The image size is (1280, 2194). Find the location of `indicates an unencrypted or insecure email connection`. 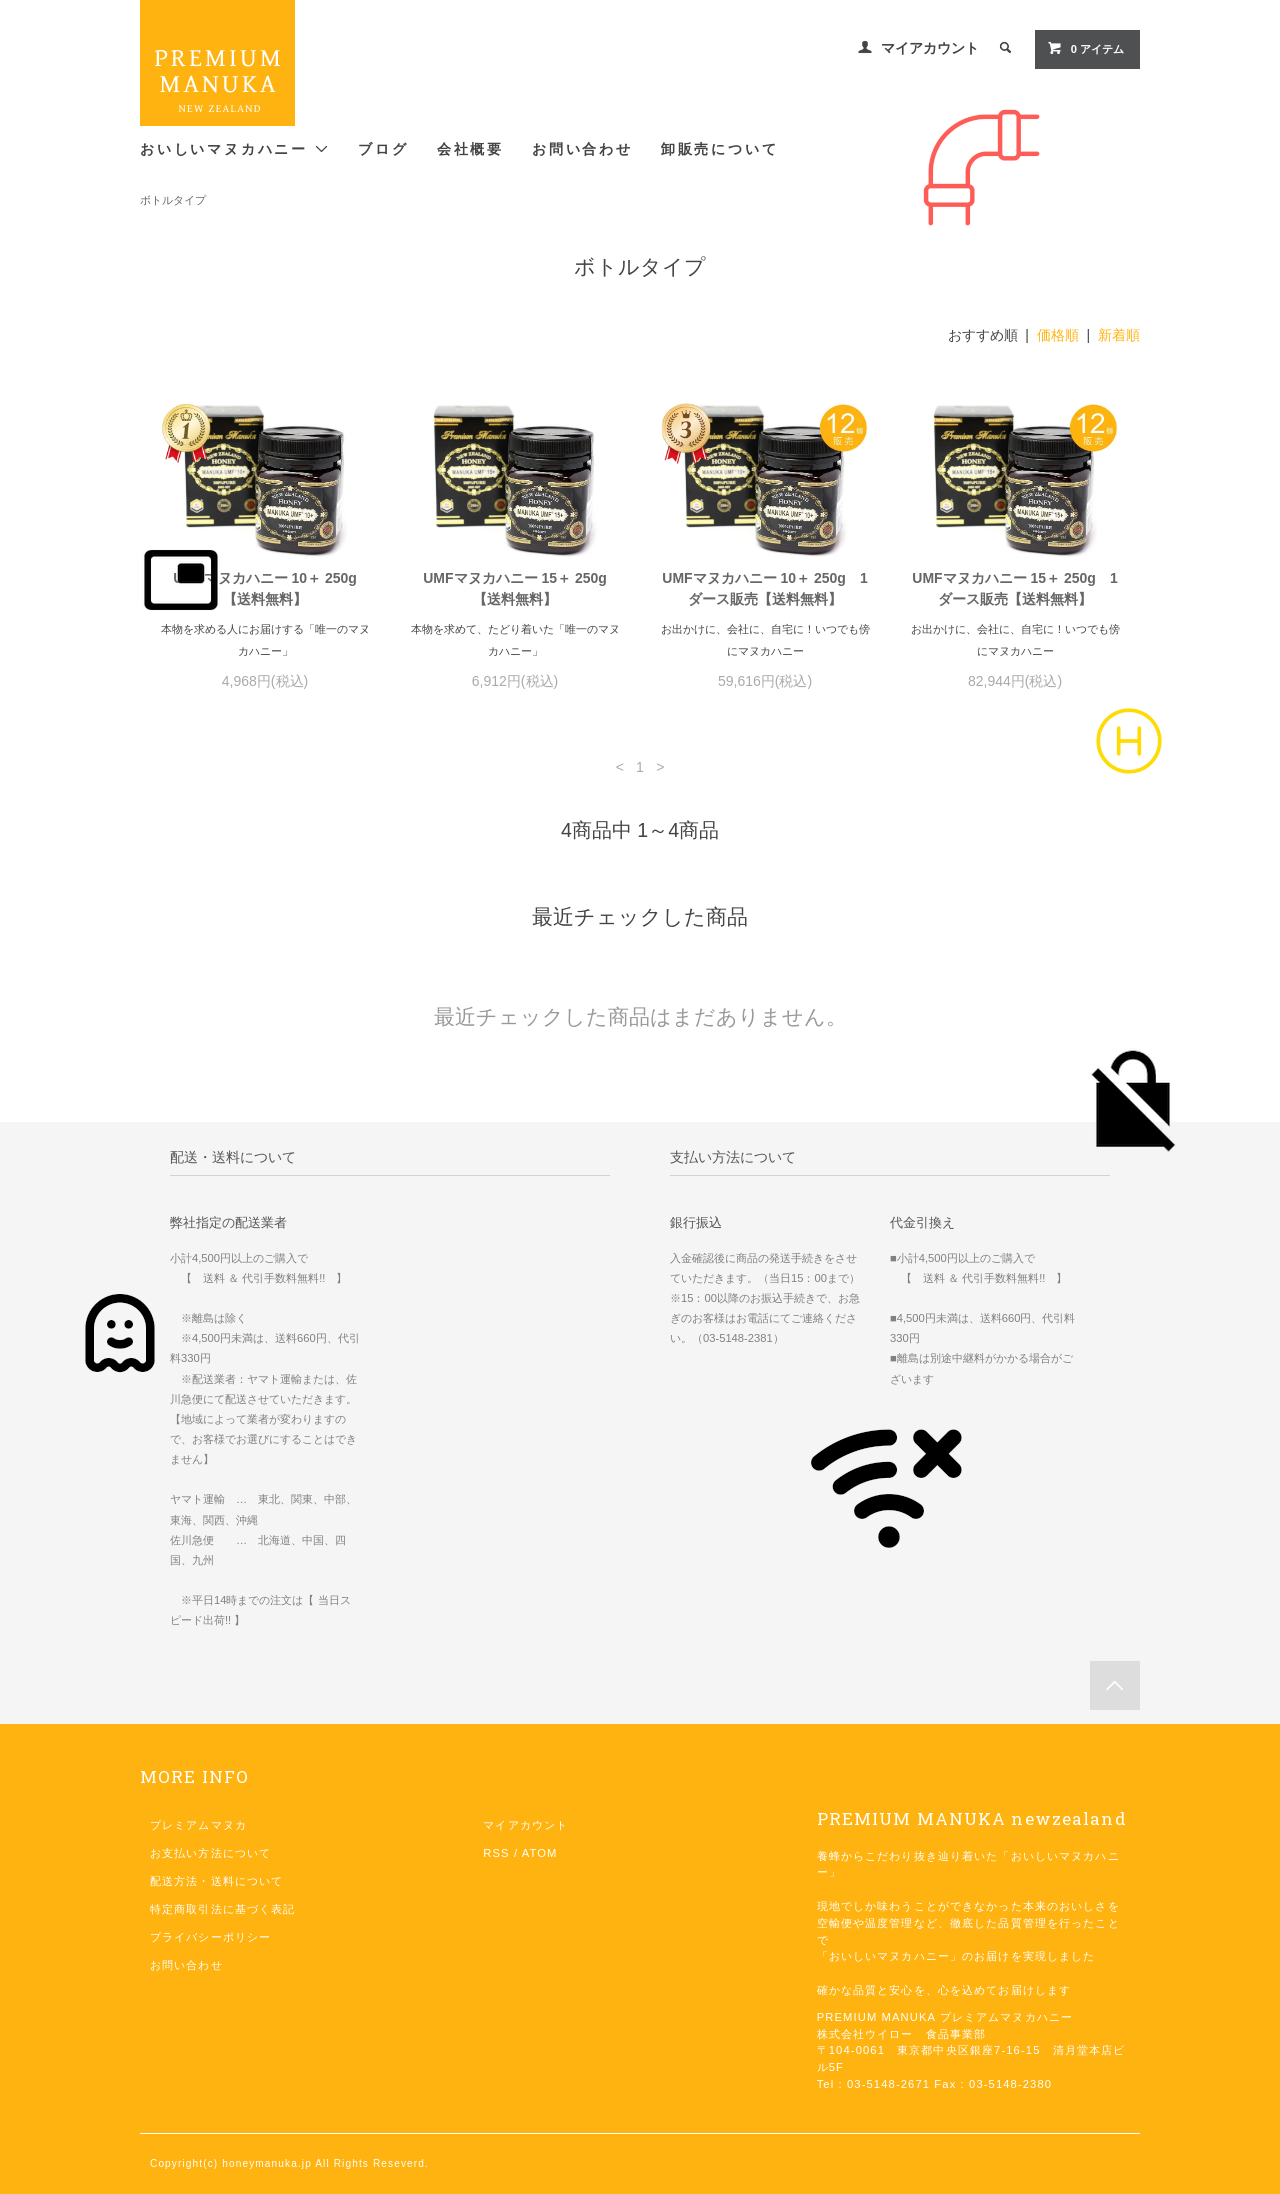

indicates an unencrypted or insecure email connection is located at coordinates (1133, 1101).